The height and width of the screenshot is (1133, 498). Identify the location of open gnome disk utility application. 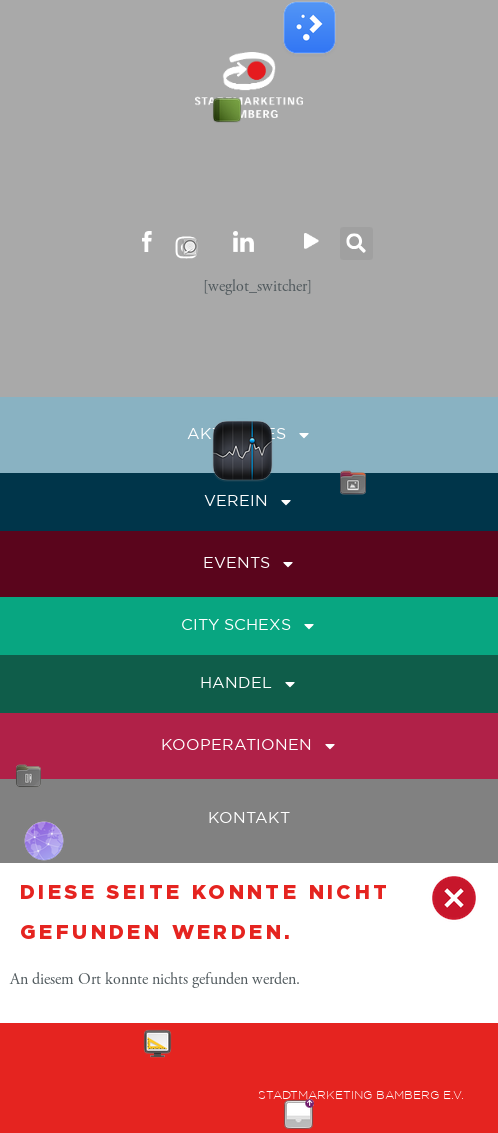
(190, 247).